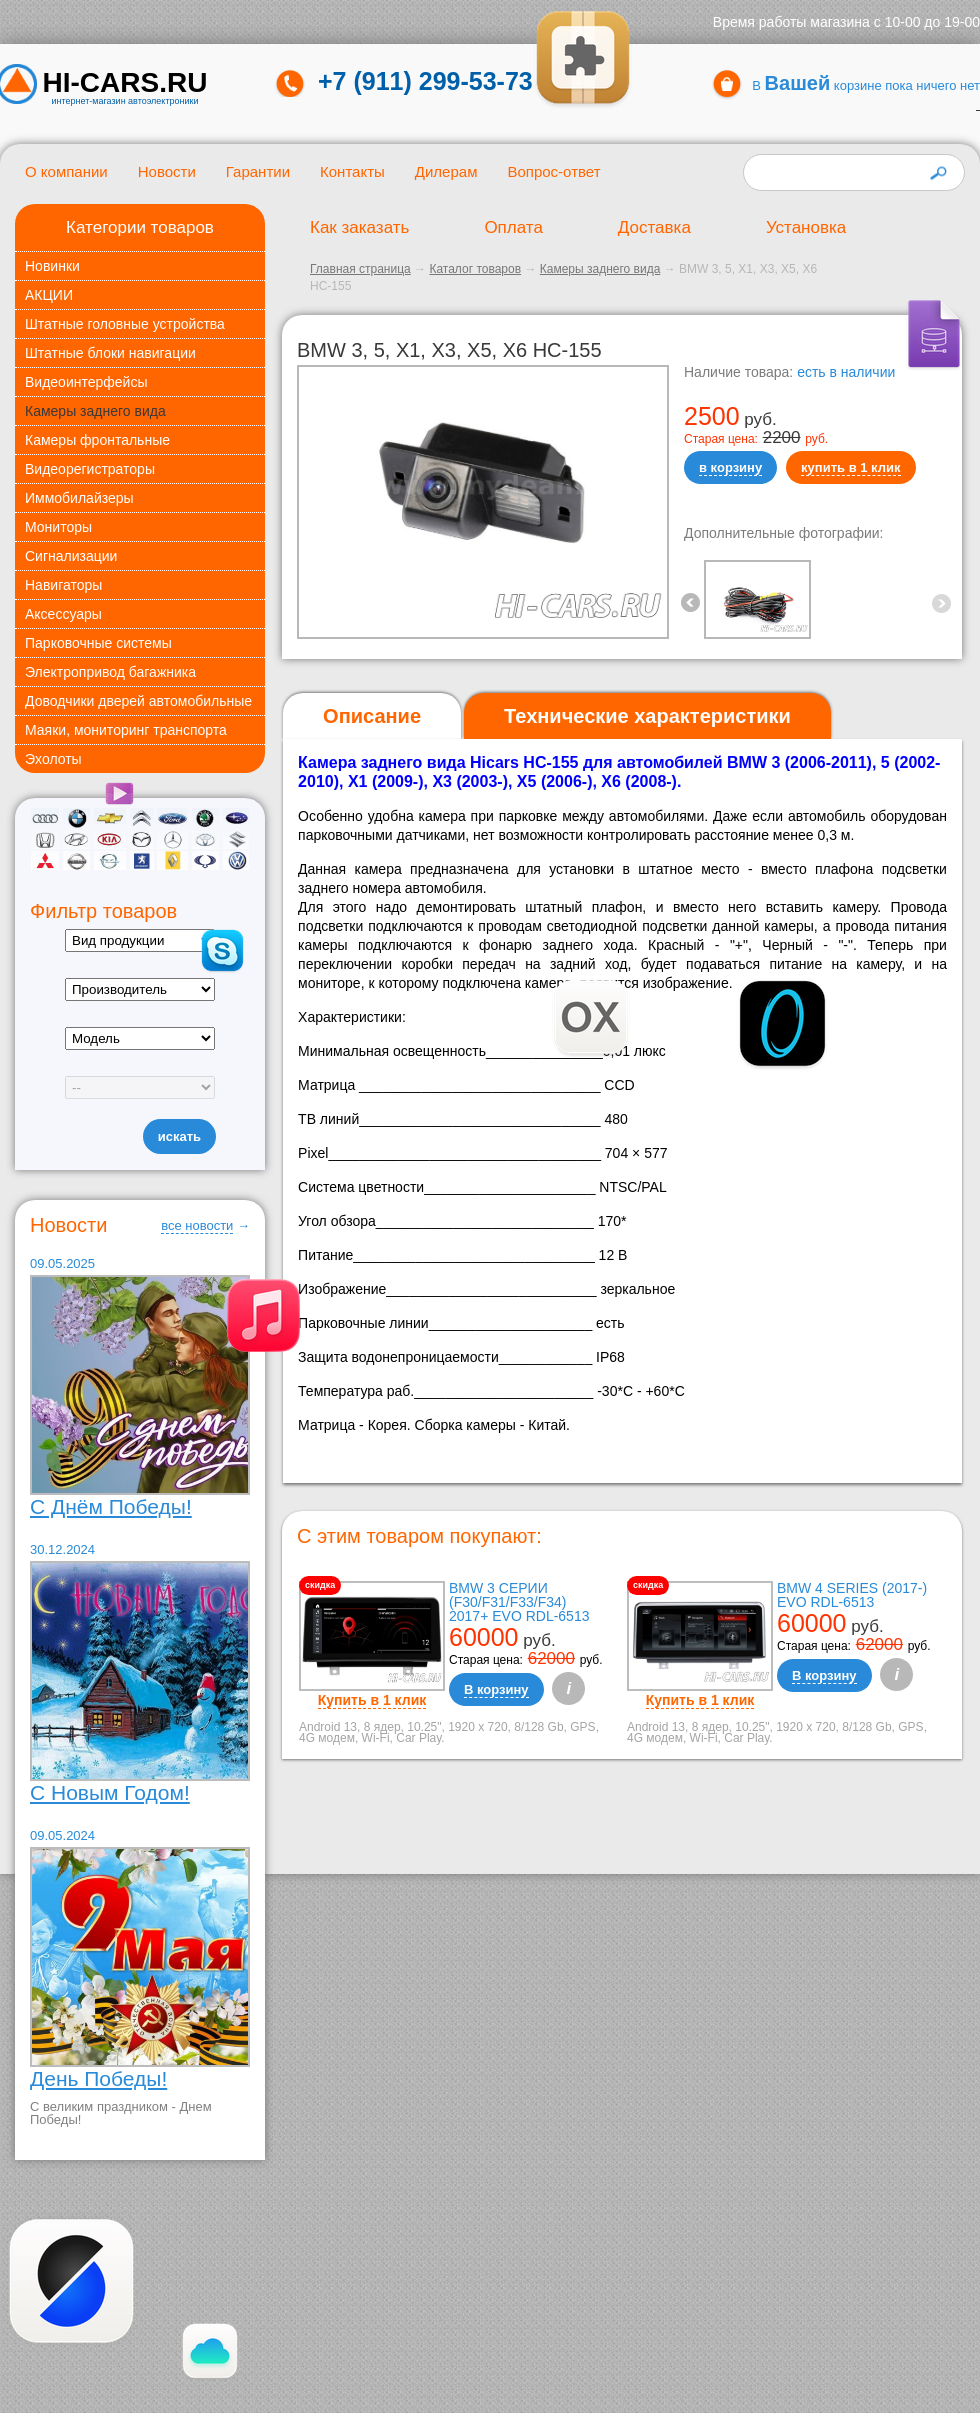 The height and width of the screenshot is (2413, 980). I want to click on open celluloid media player, so click(119, 793).